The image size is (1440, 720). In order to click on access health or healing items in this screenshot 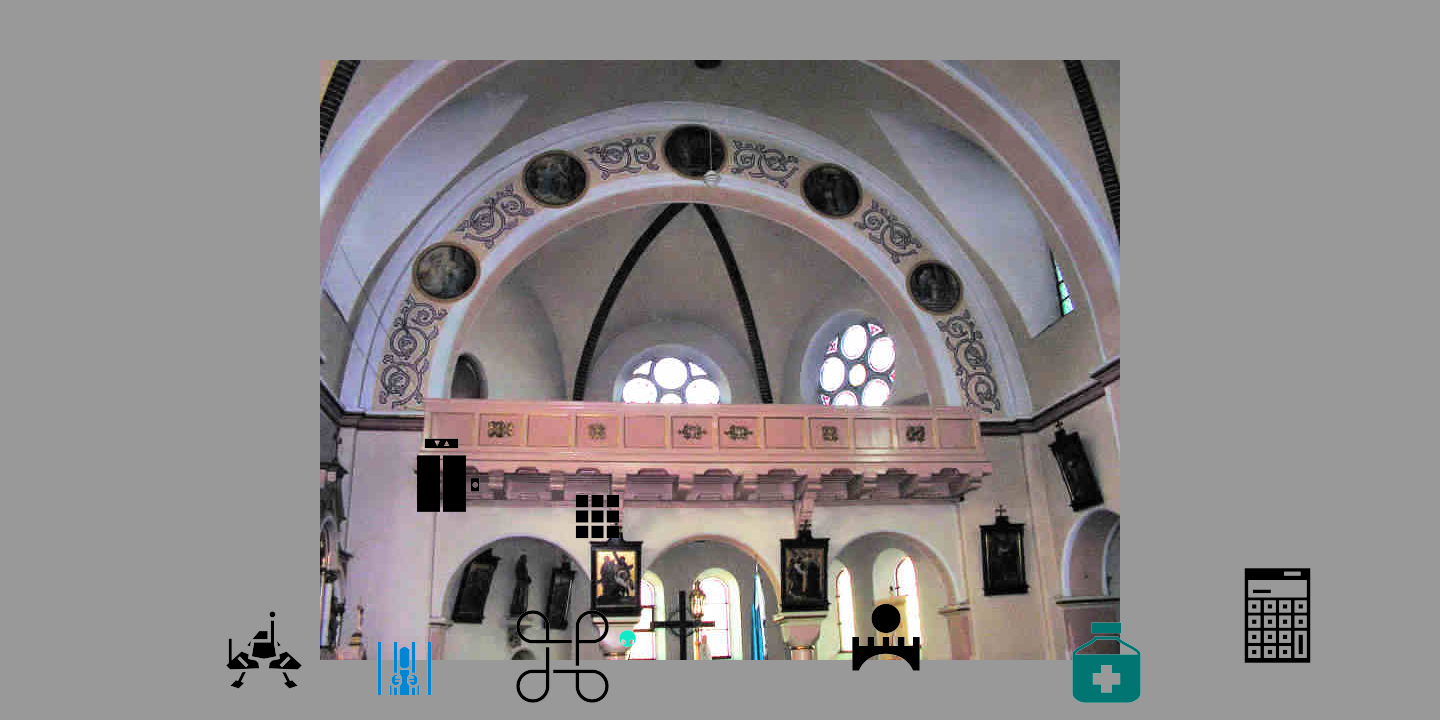, I will do `click(1106, 662)`.